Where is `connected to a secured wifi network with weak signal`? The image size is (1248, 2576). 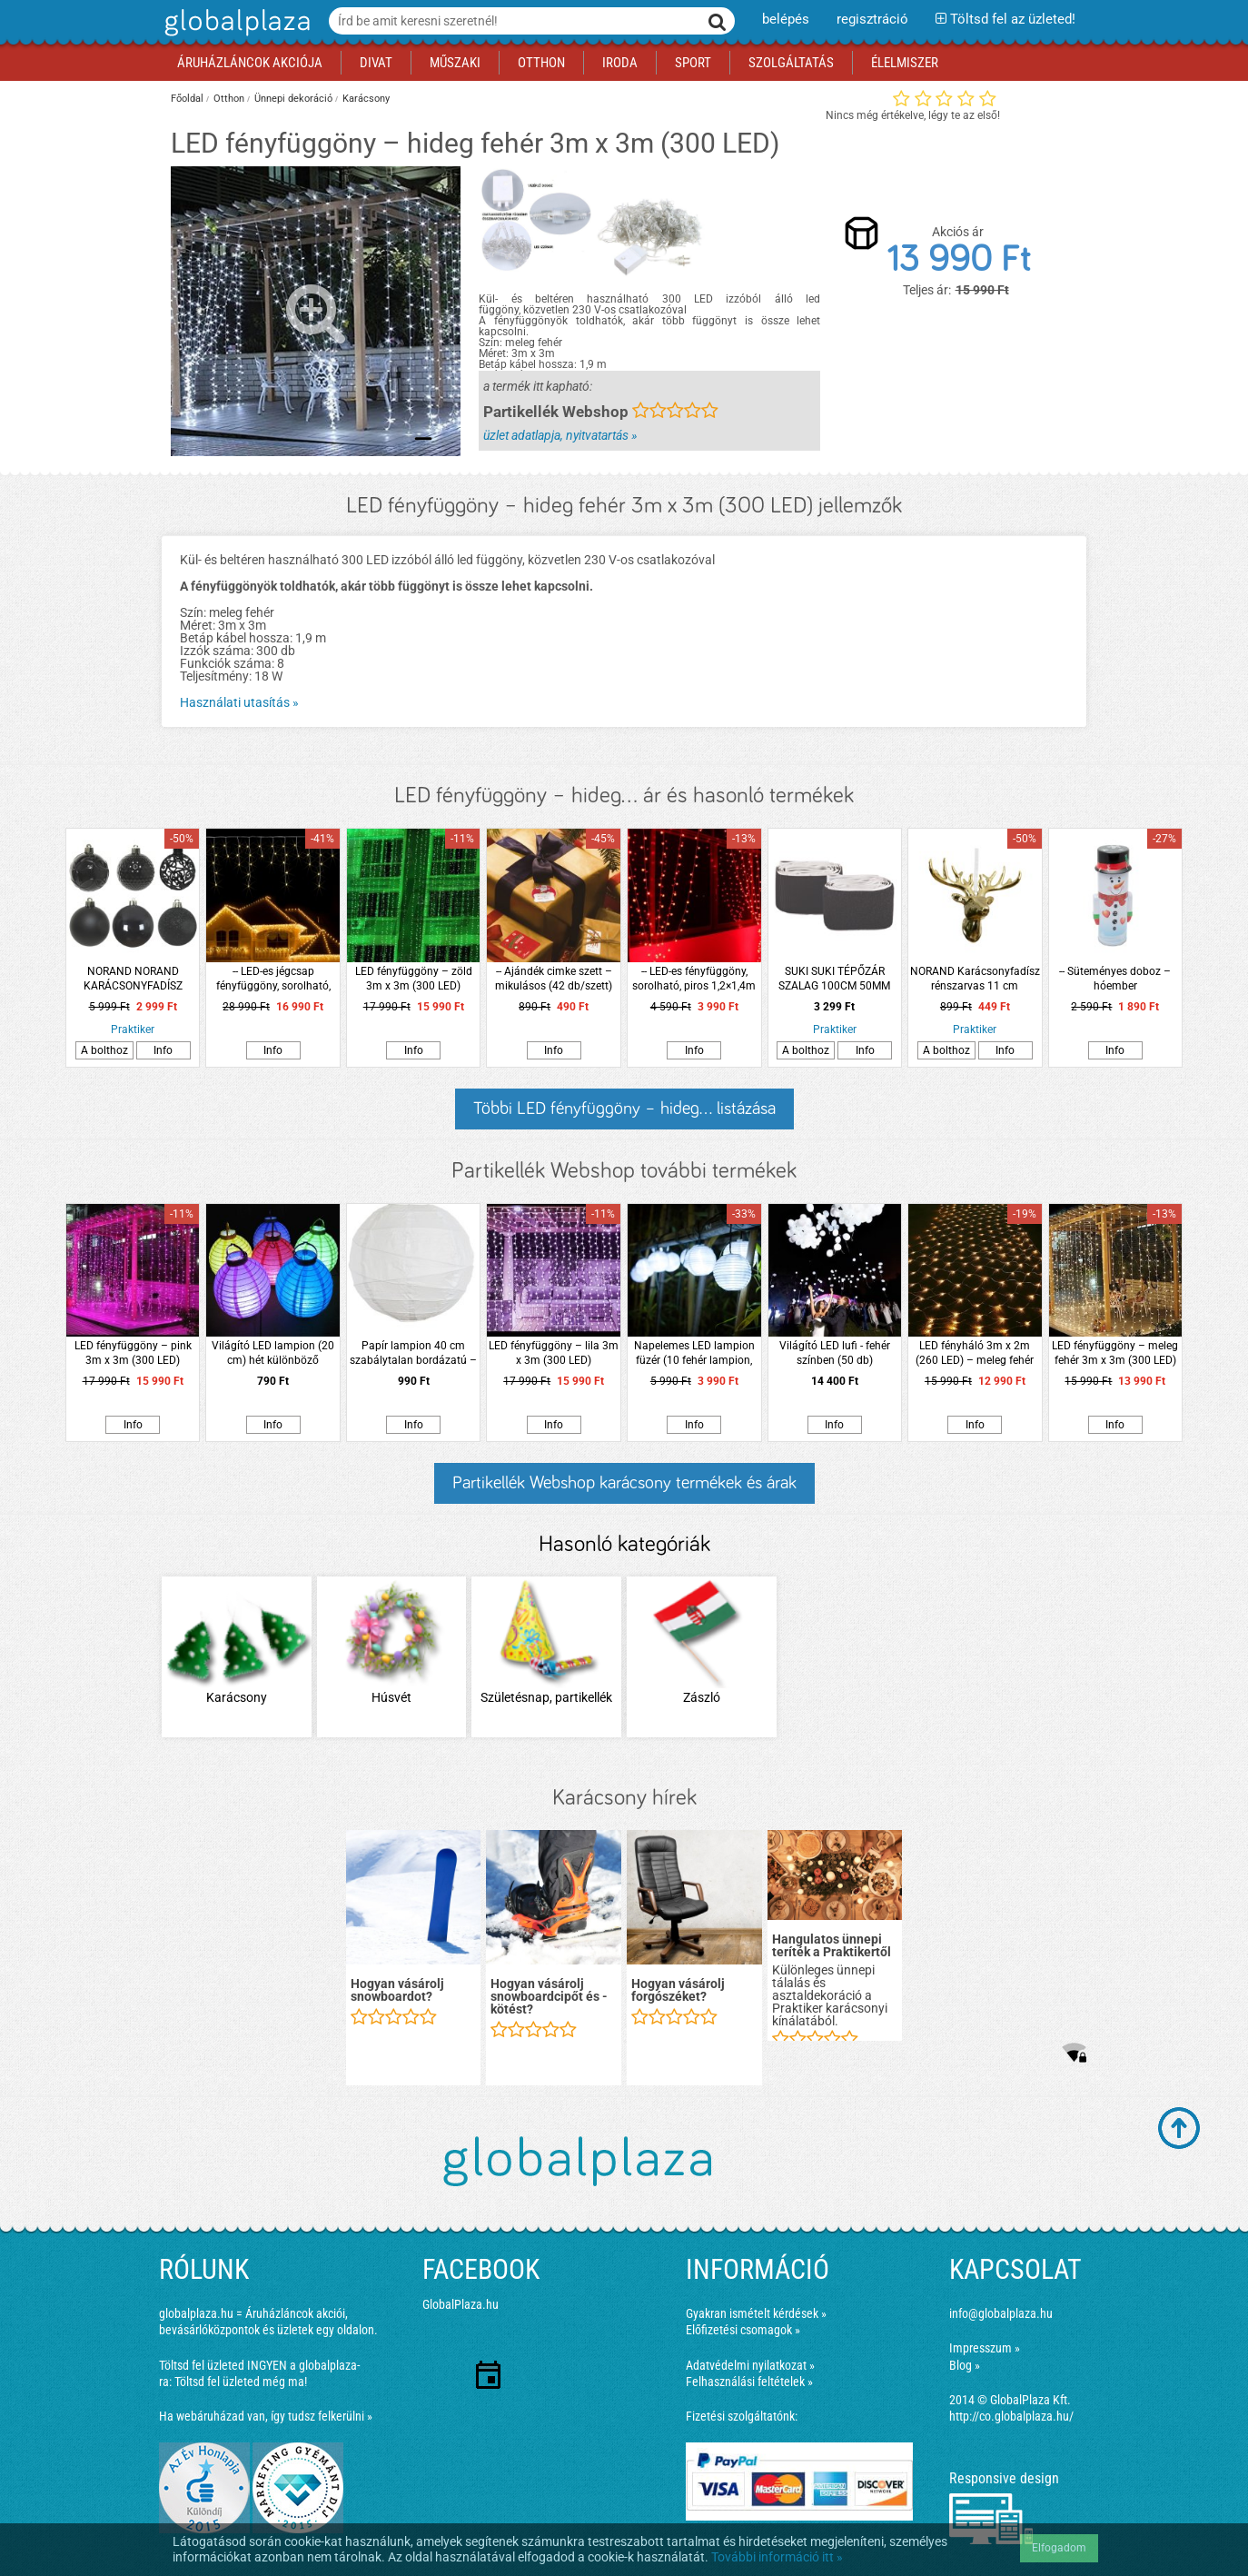
connected to a secured wifi network with weak signal is located at coordinates (1074, 2052).